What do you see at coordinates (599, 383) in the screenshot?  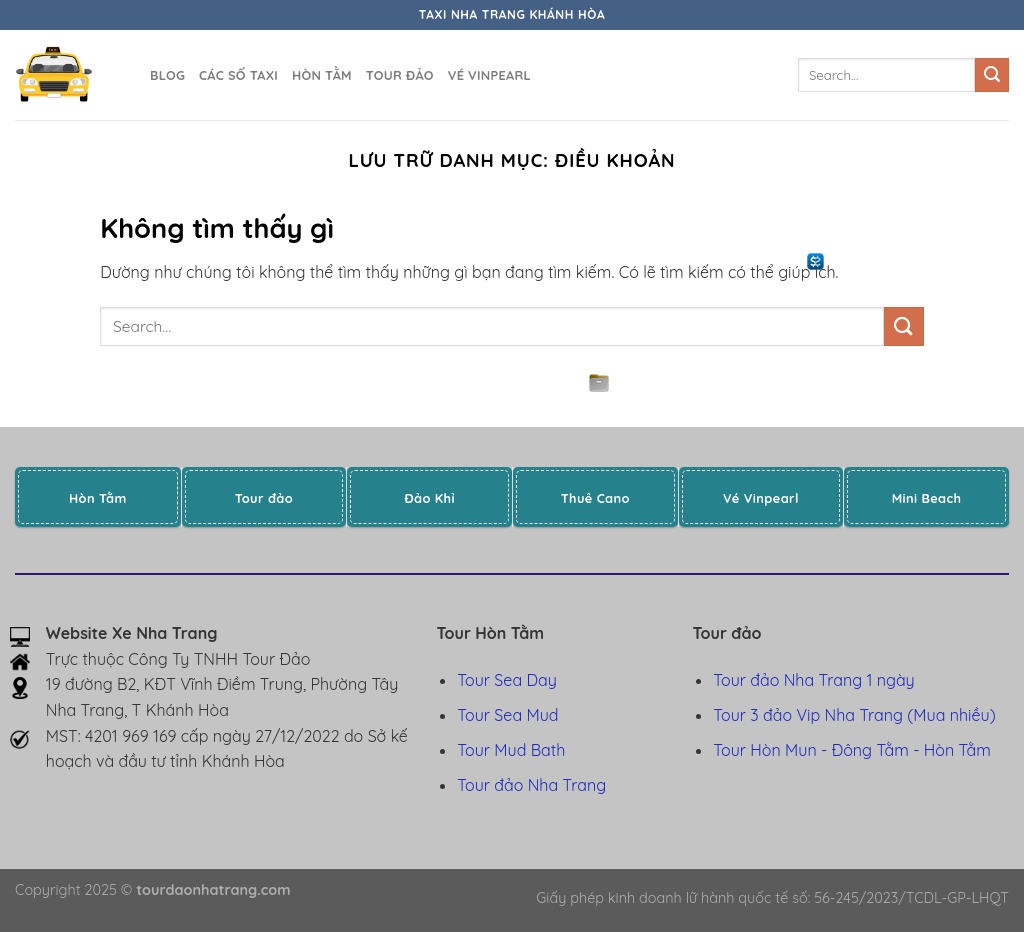 I see `open the file manager application` at bounding box center [599, 383].